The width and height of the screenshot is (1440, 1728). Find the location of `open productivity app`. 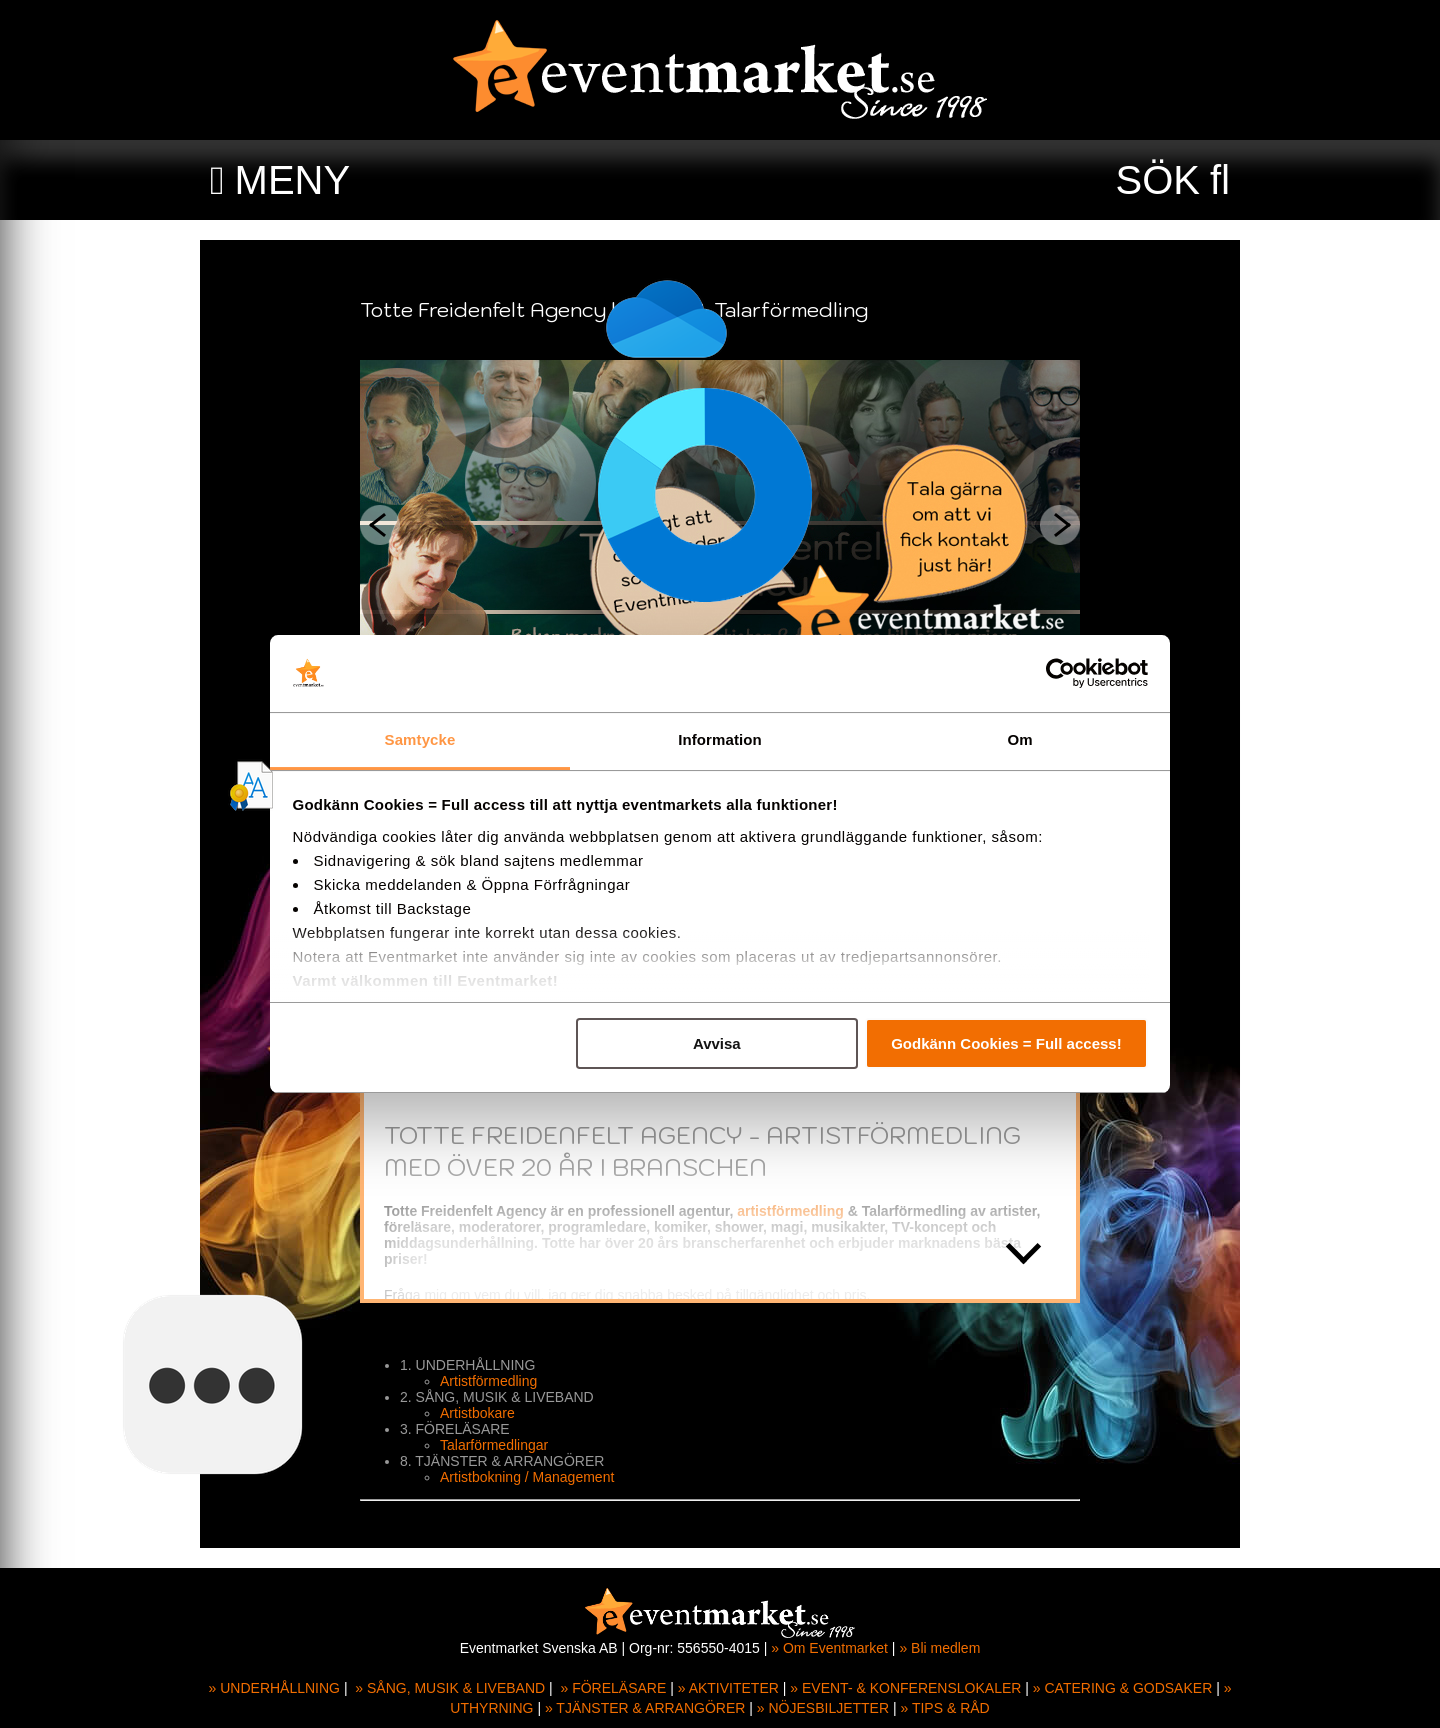

open productivity app is located at coordinates (705, 495).